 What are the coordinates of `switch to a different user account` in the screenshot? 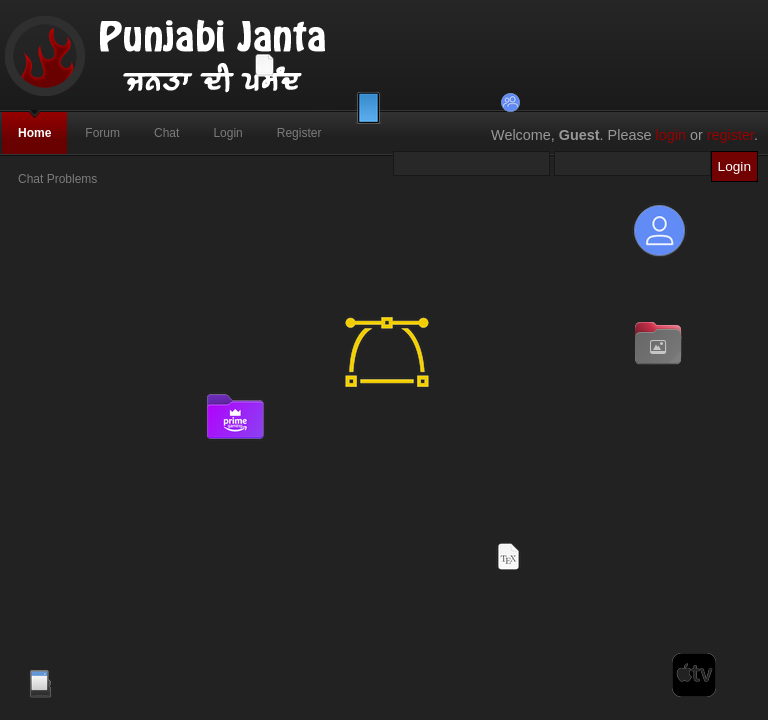 It's located at (510, 102).